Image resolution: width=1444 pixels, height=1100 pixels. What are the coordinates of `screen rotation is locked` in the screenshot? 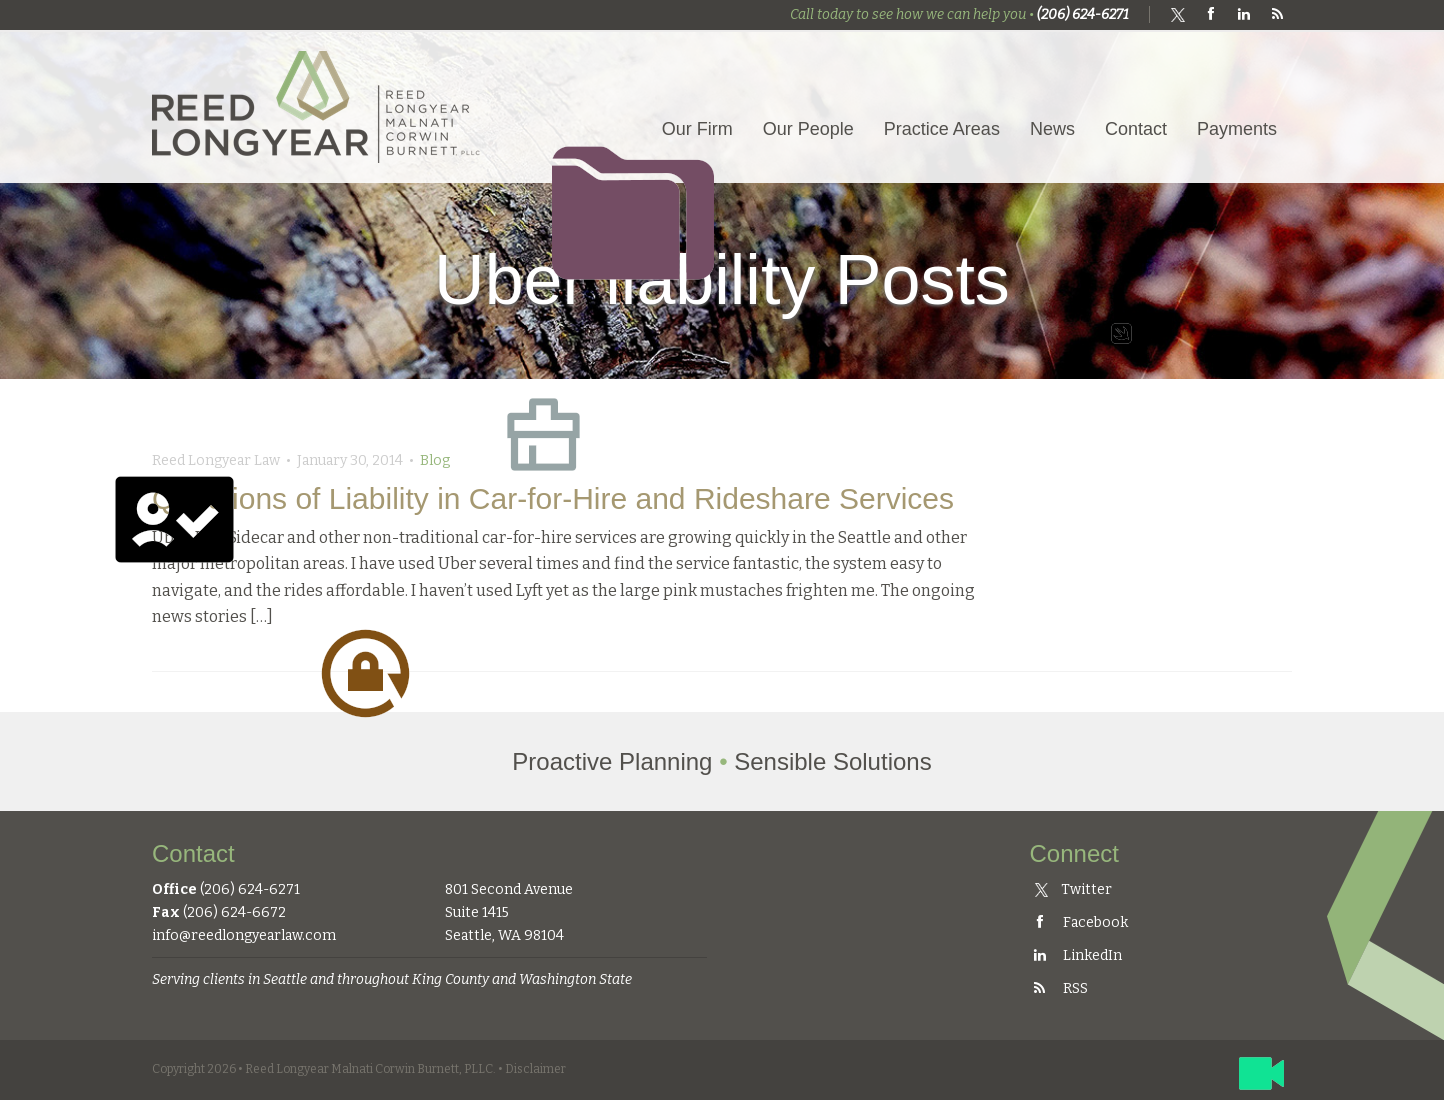 It's located at (365, 673).